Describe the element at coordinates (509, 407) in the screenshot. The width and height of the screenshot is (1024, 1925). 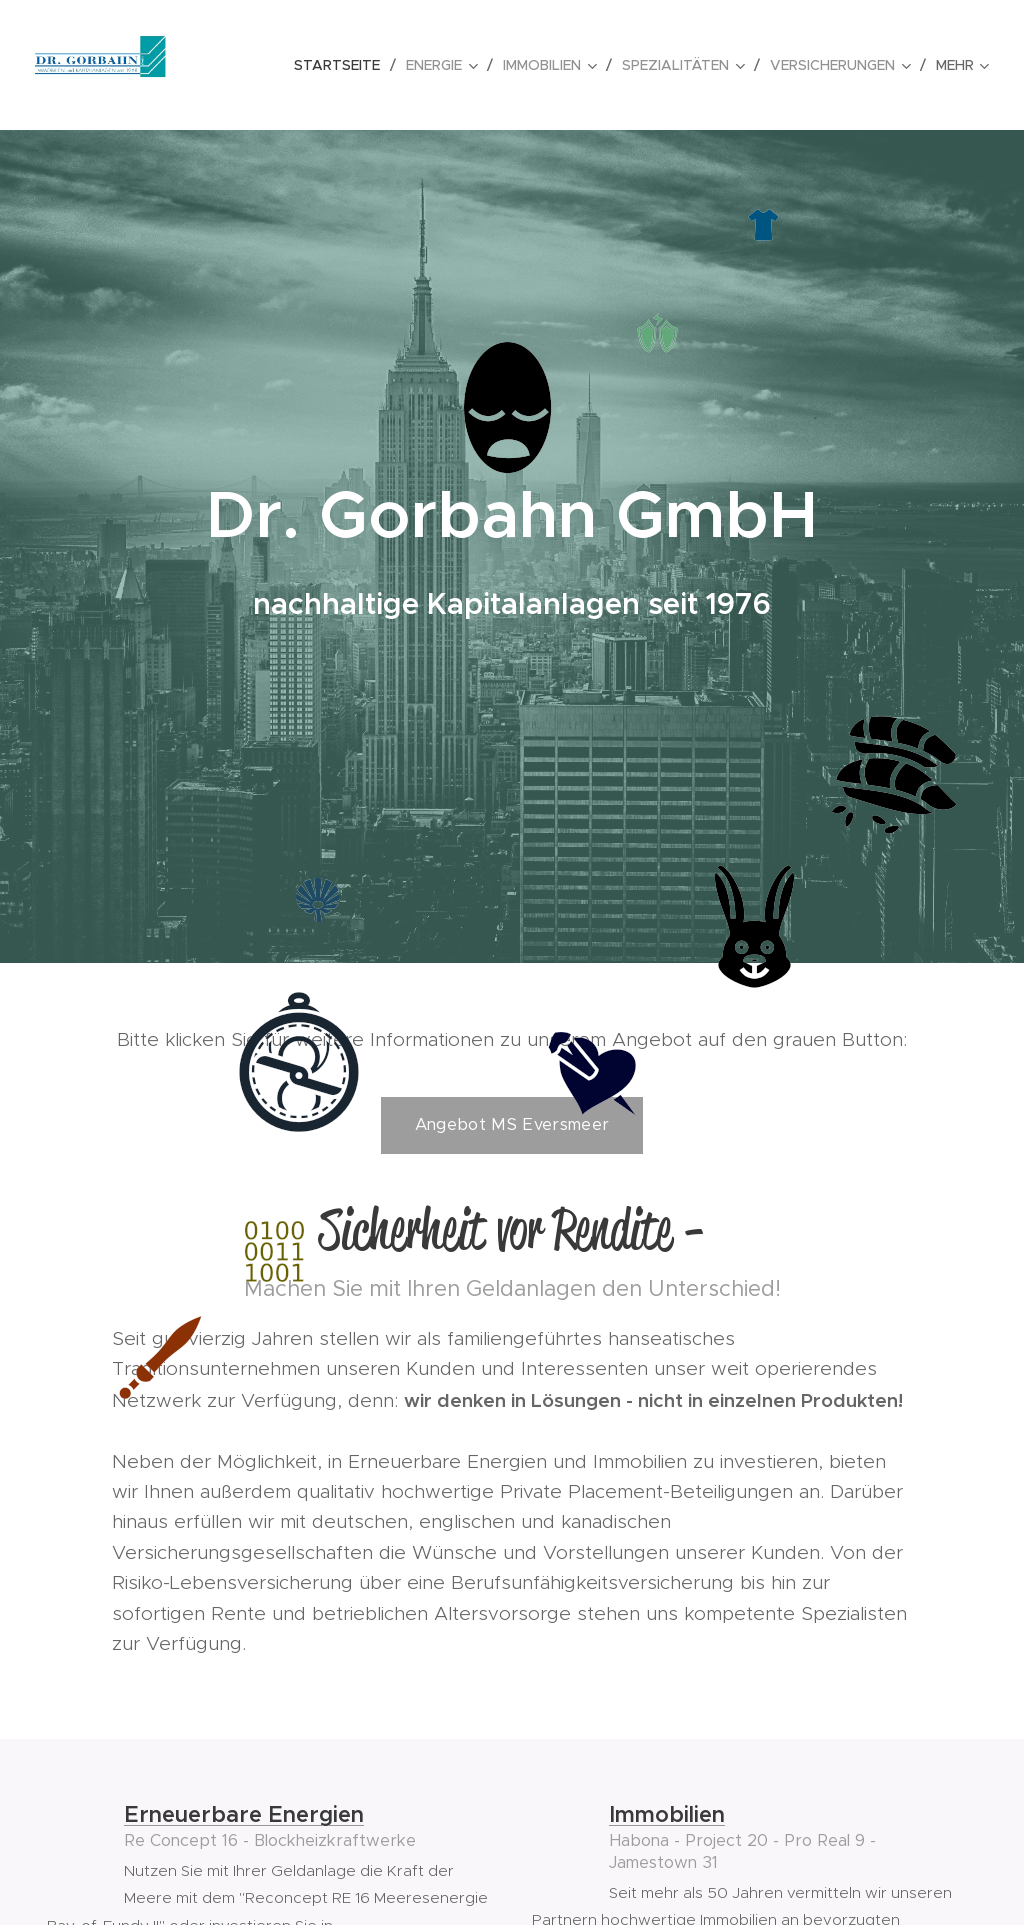
I see `indicates a sleepy or drowsy character state` at that location.